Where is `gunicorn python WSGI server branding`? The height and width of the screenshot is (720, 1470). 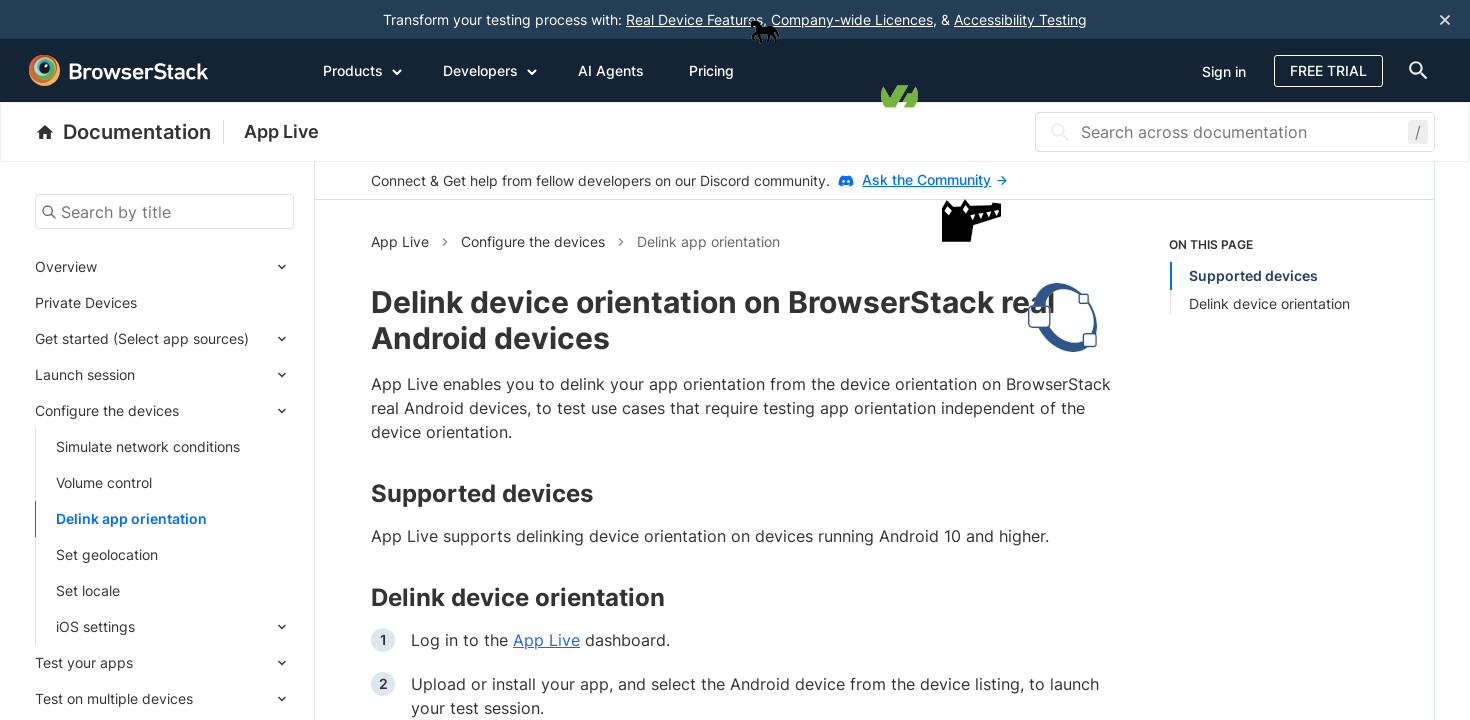
gunicorn python WSGI server branding is located at coordinates (762, 31).